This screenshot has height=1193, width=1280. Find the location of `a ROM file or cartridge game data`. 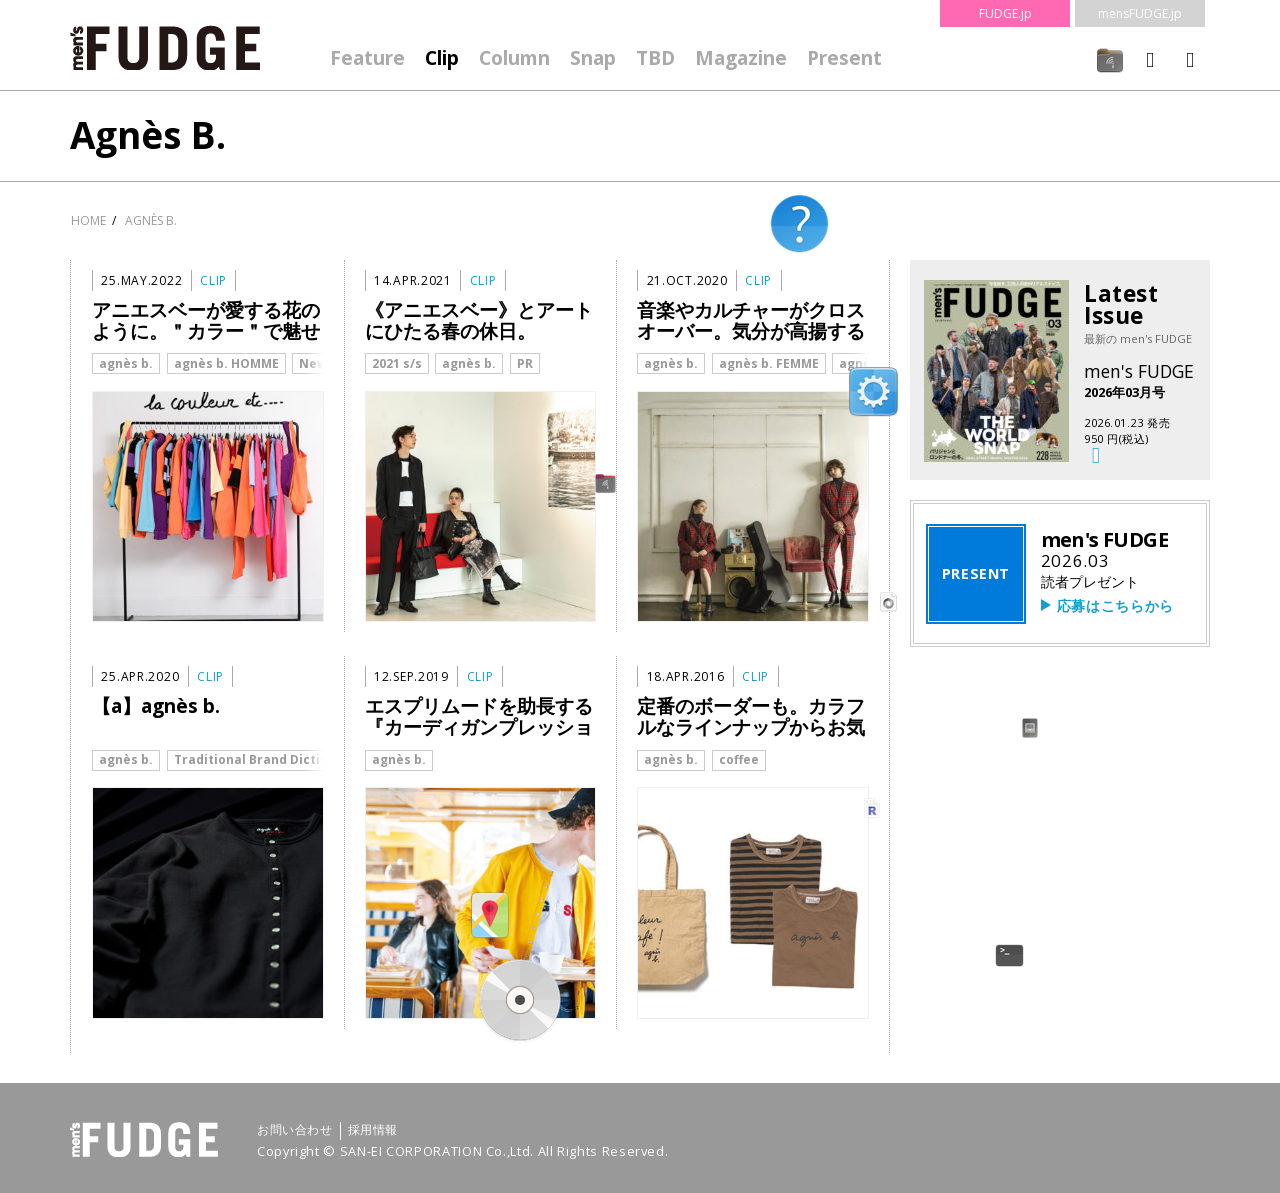

a ROM file or cartridge game data is located at coordinates (1030, 728).